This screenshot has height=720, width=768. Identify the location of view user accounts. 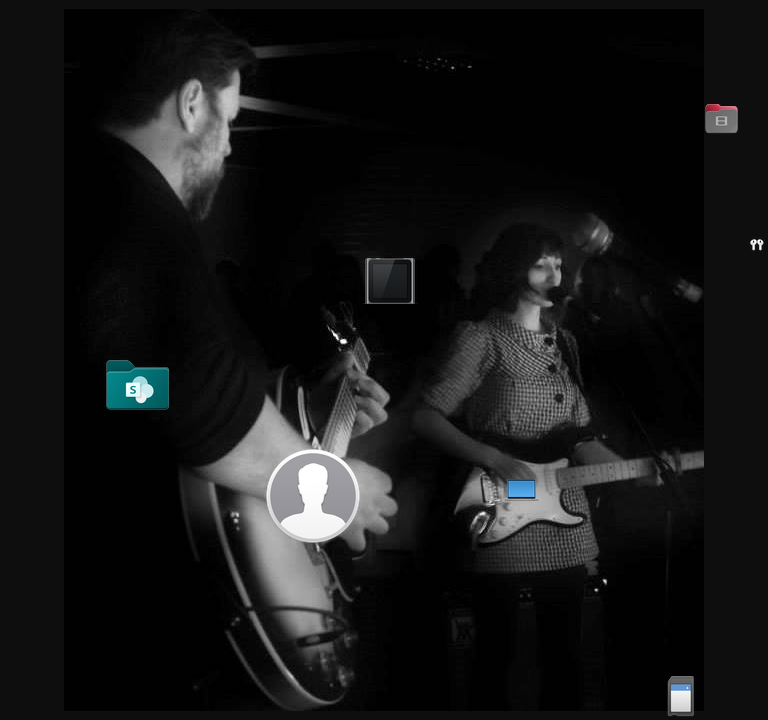
(313, 496).